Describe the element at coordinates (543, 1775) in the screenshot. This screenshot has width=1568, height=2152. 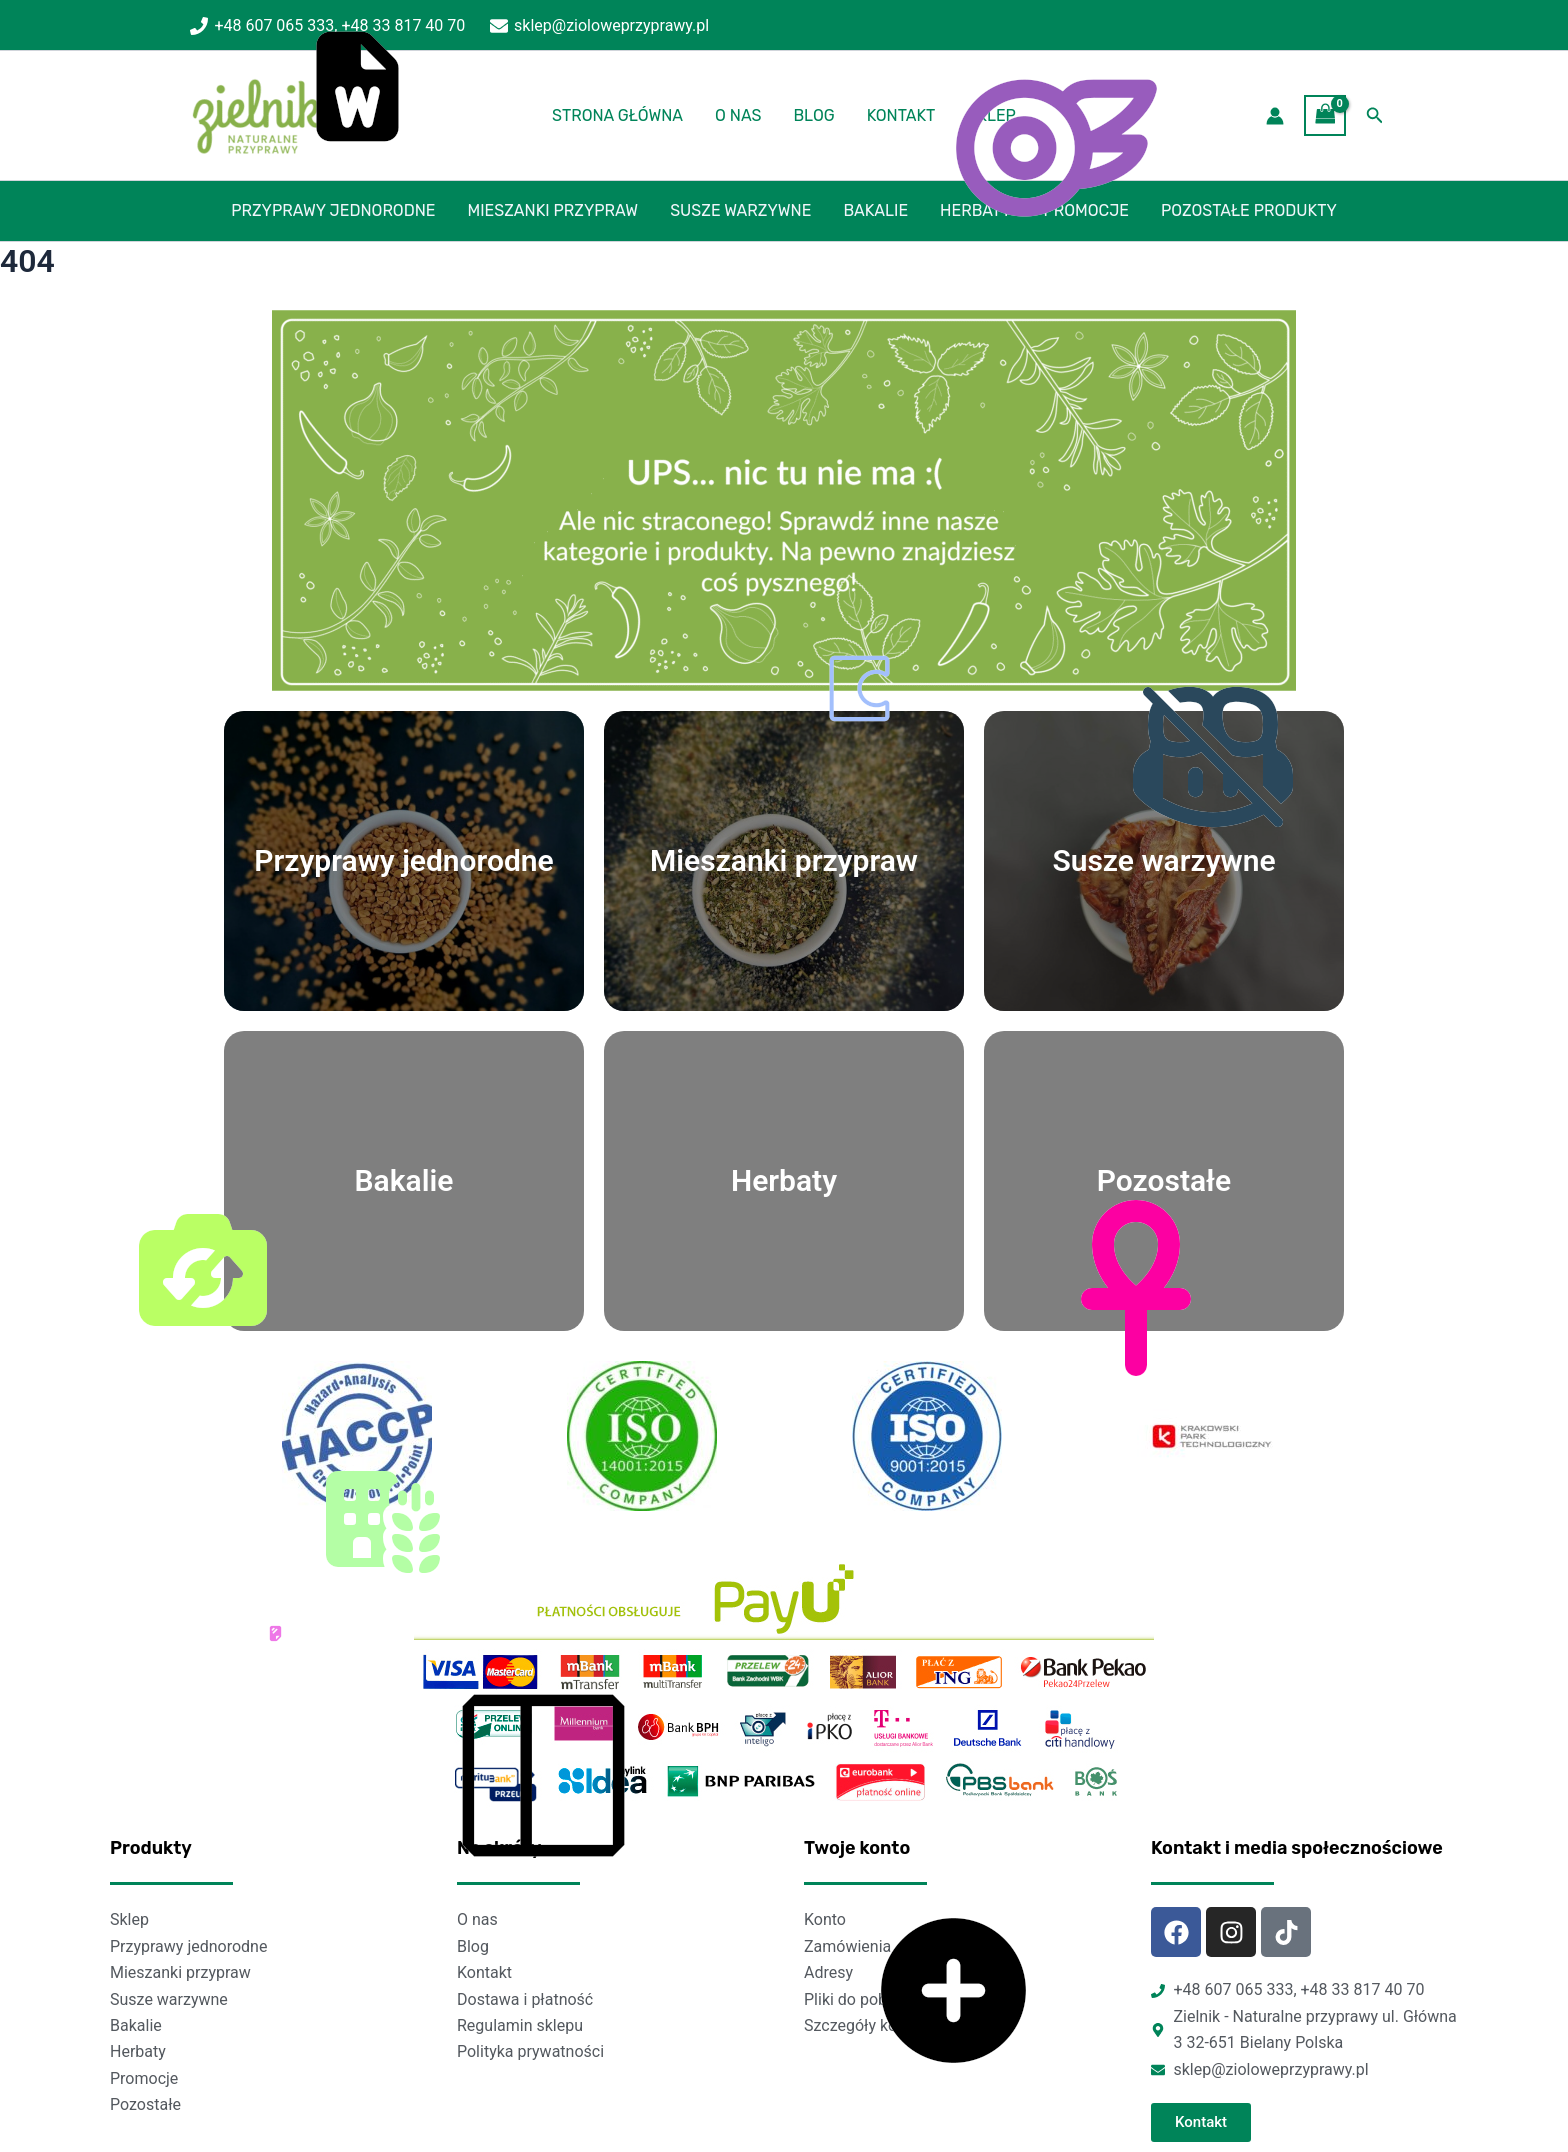
I see `hide the left sidebar panel` at that location.